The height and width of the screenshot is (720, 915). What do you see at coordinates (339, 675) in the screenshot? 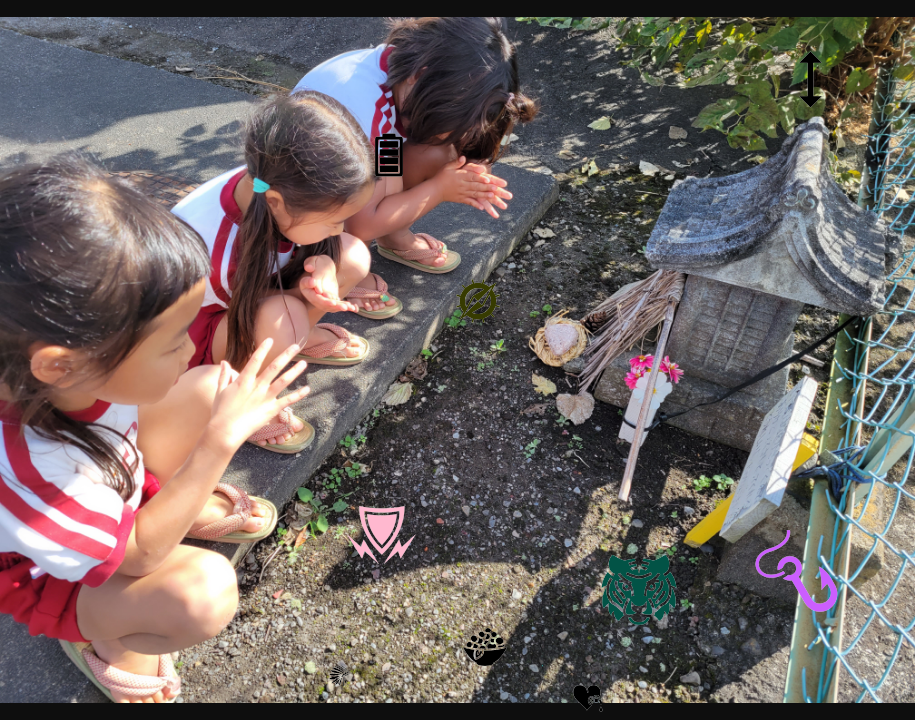
I see `select native american or tribal theme` at bounding box center [339, 675].